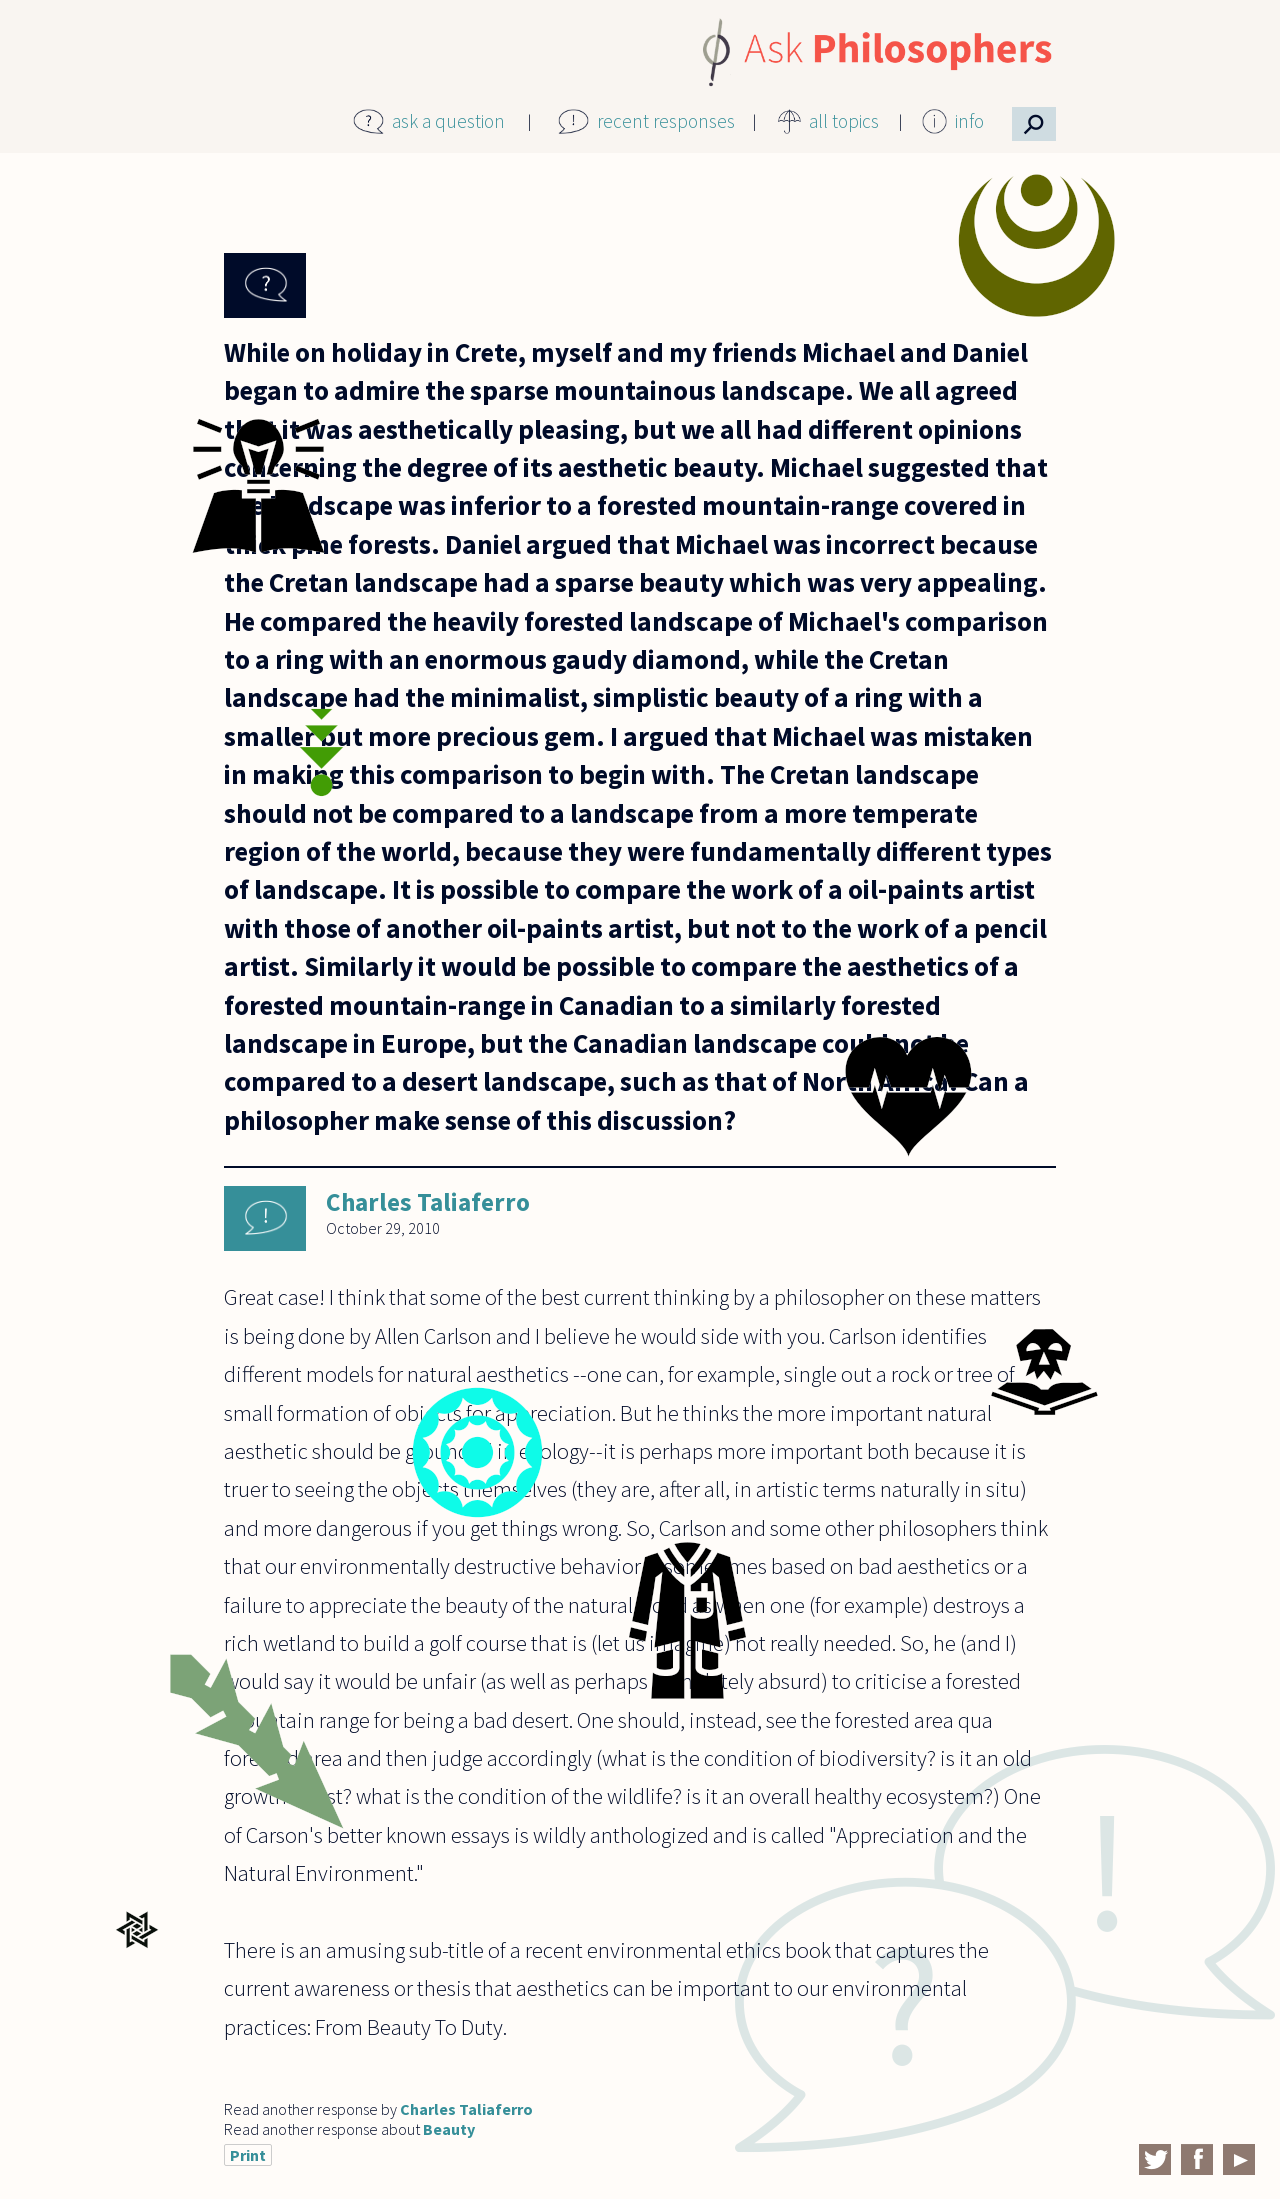  What do you see at coordinates (137, 1930) in the screenshot?
I see `decorative geometric star emblem or badge` at bounding box center [137, 1930].